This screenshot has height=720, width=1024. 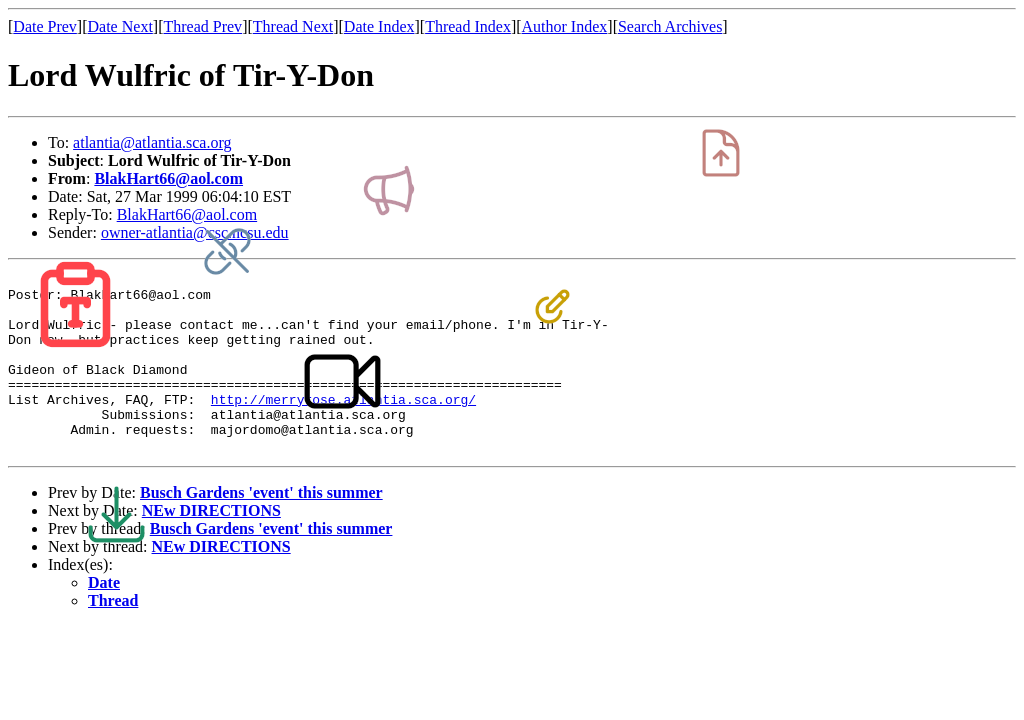 I want to click on upload a document or file, so click(x=721, y=153).